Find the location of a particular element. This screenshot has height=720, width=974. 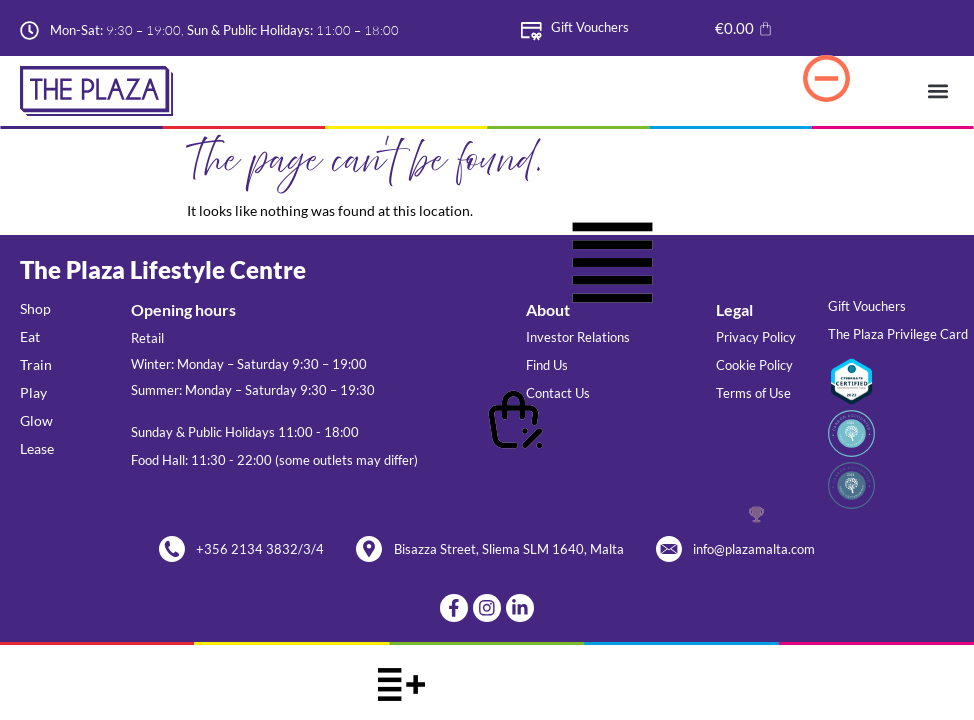

justify text alignment is located at coordinates (612, 262).